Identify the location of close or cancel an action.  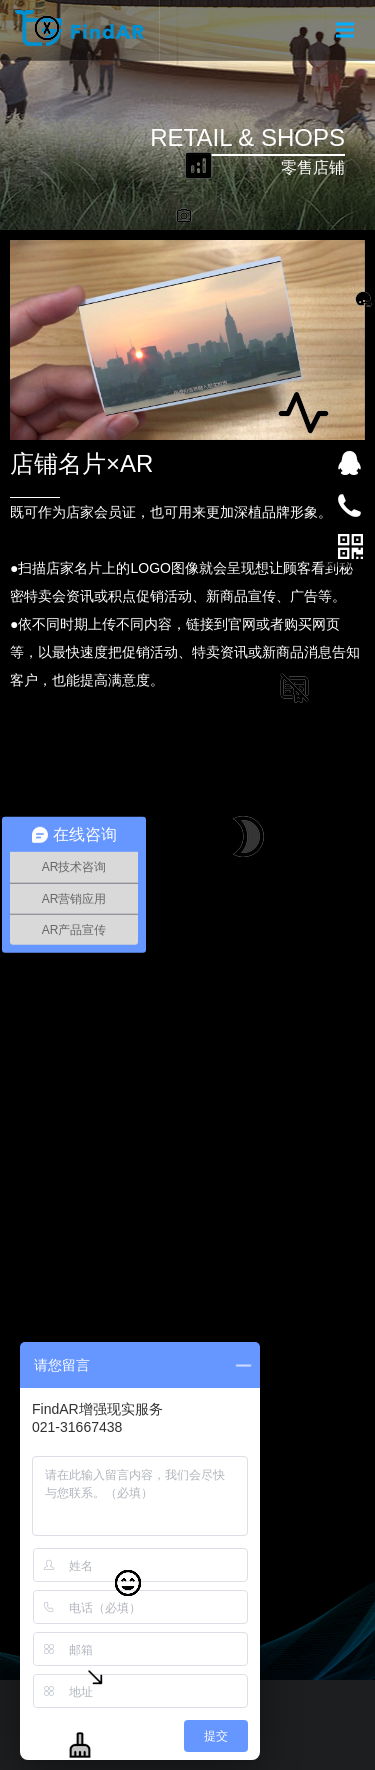
(47, 28).